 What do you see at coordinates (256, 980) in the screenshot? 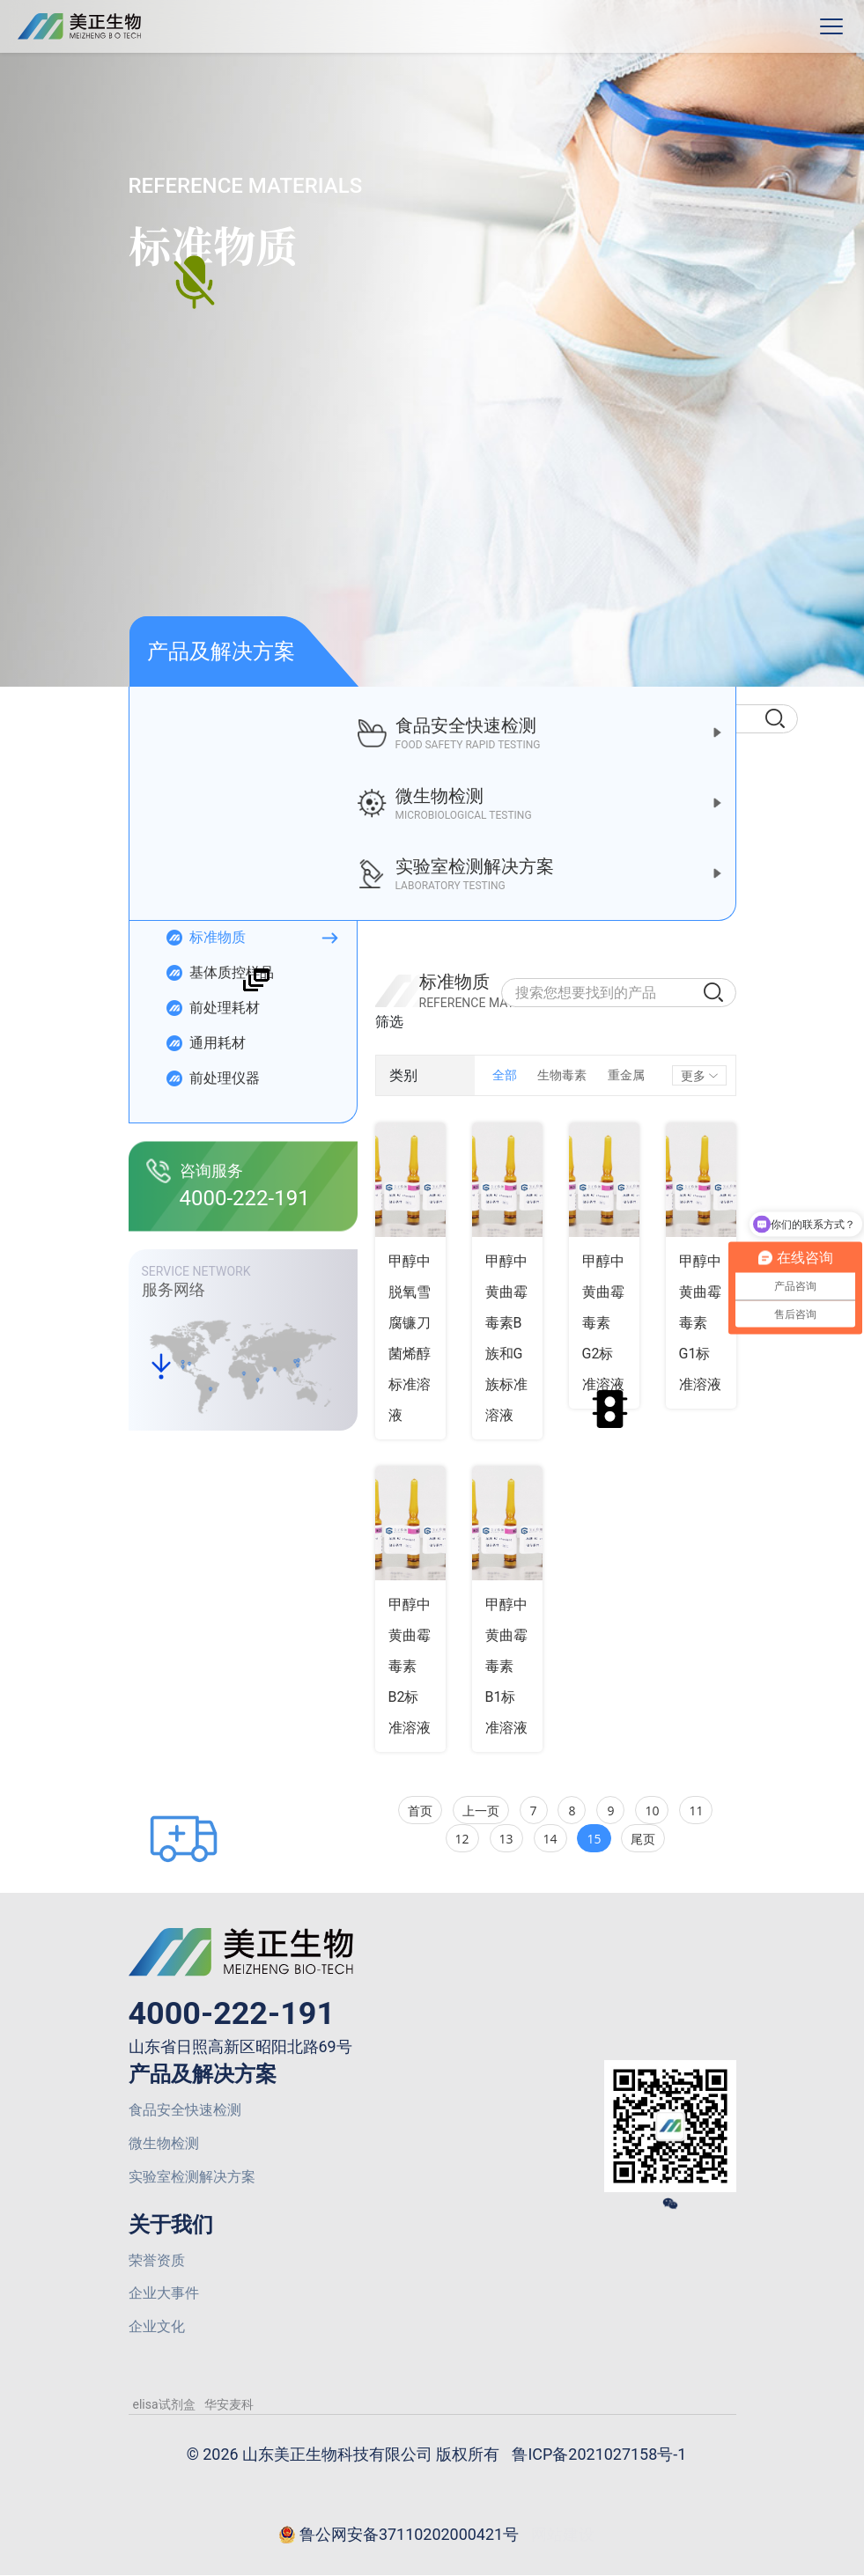
I see `view dynamic or stacked content feed` at bounding box center [256, 980].